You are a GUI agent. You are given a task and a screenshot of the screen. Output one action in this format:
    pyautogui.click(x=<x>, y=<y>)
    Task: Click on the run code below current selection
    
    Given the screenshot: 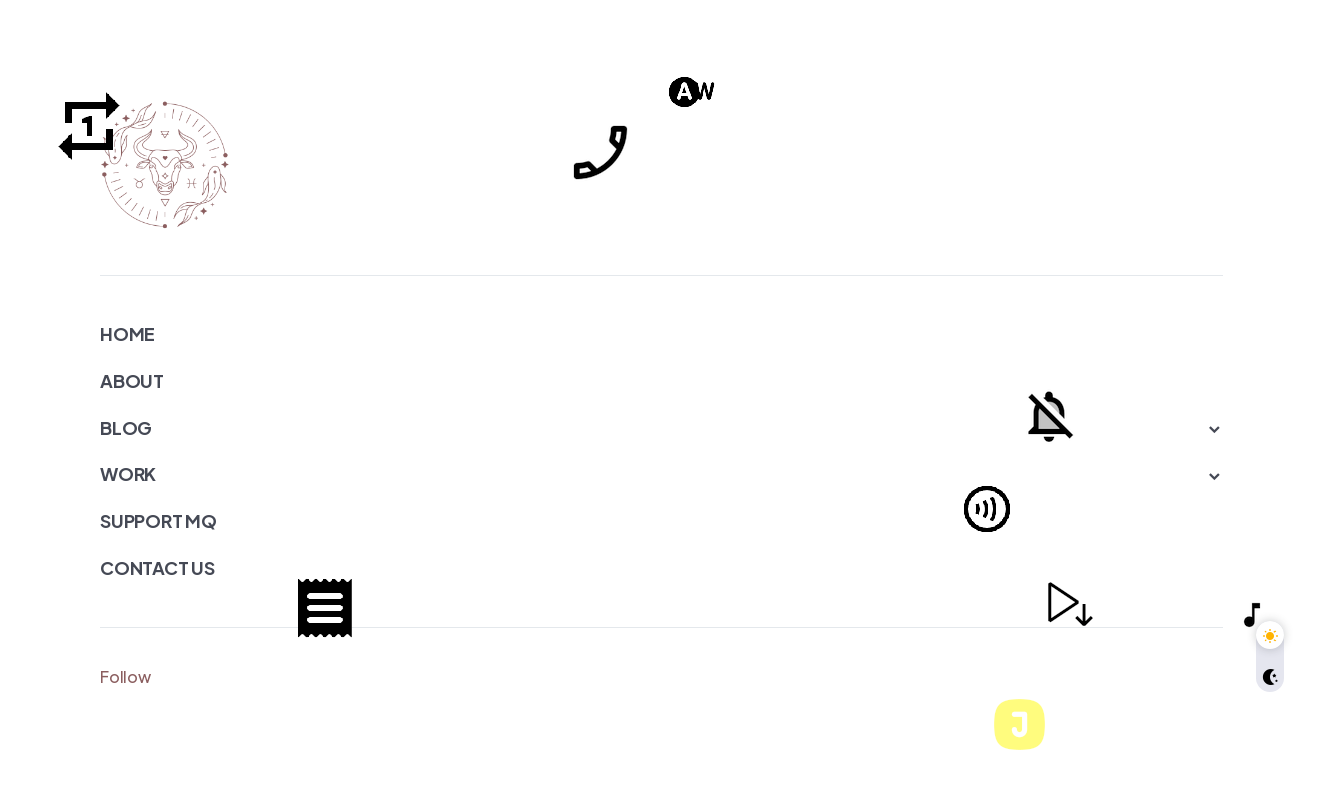 What is the action you would take?
    pyautogui.click(x=1070, y=604)
    